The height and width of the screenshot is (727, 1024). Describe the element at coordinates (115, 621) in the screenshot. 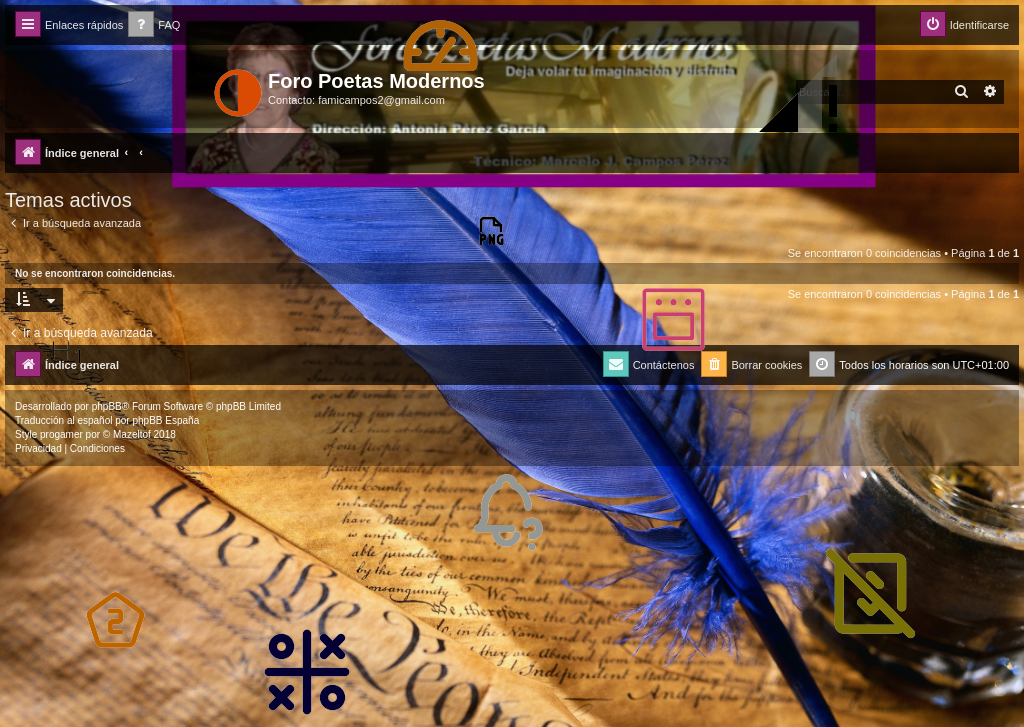

I see `indicates step 2 in a multi-step process` at that location.